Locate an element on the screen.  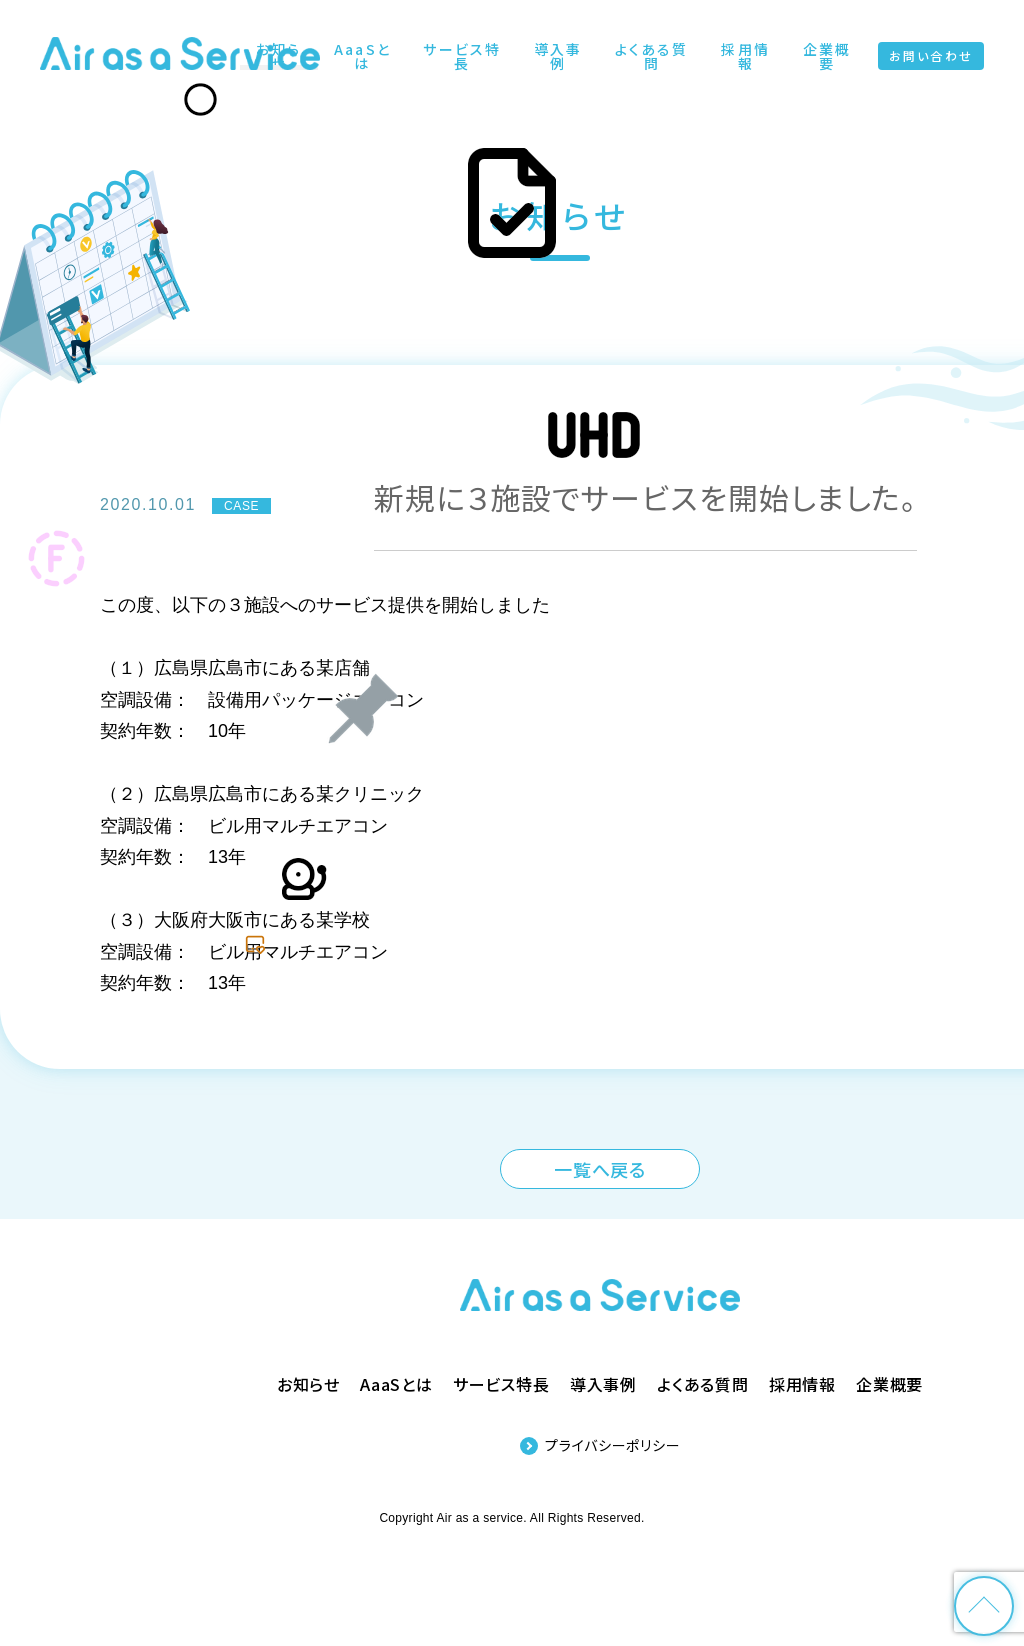
school bell or class alarm notification is located at coordinates (303, 879).